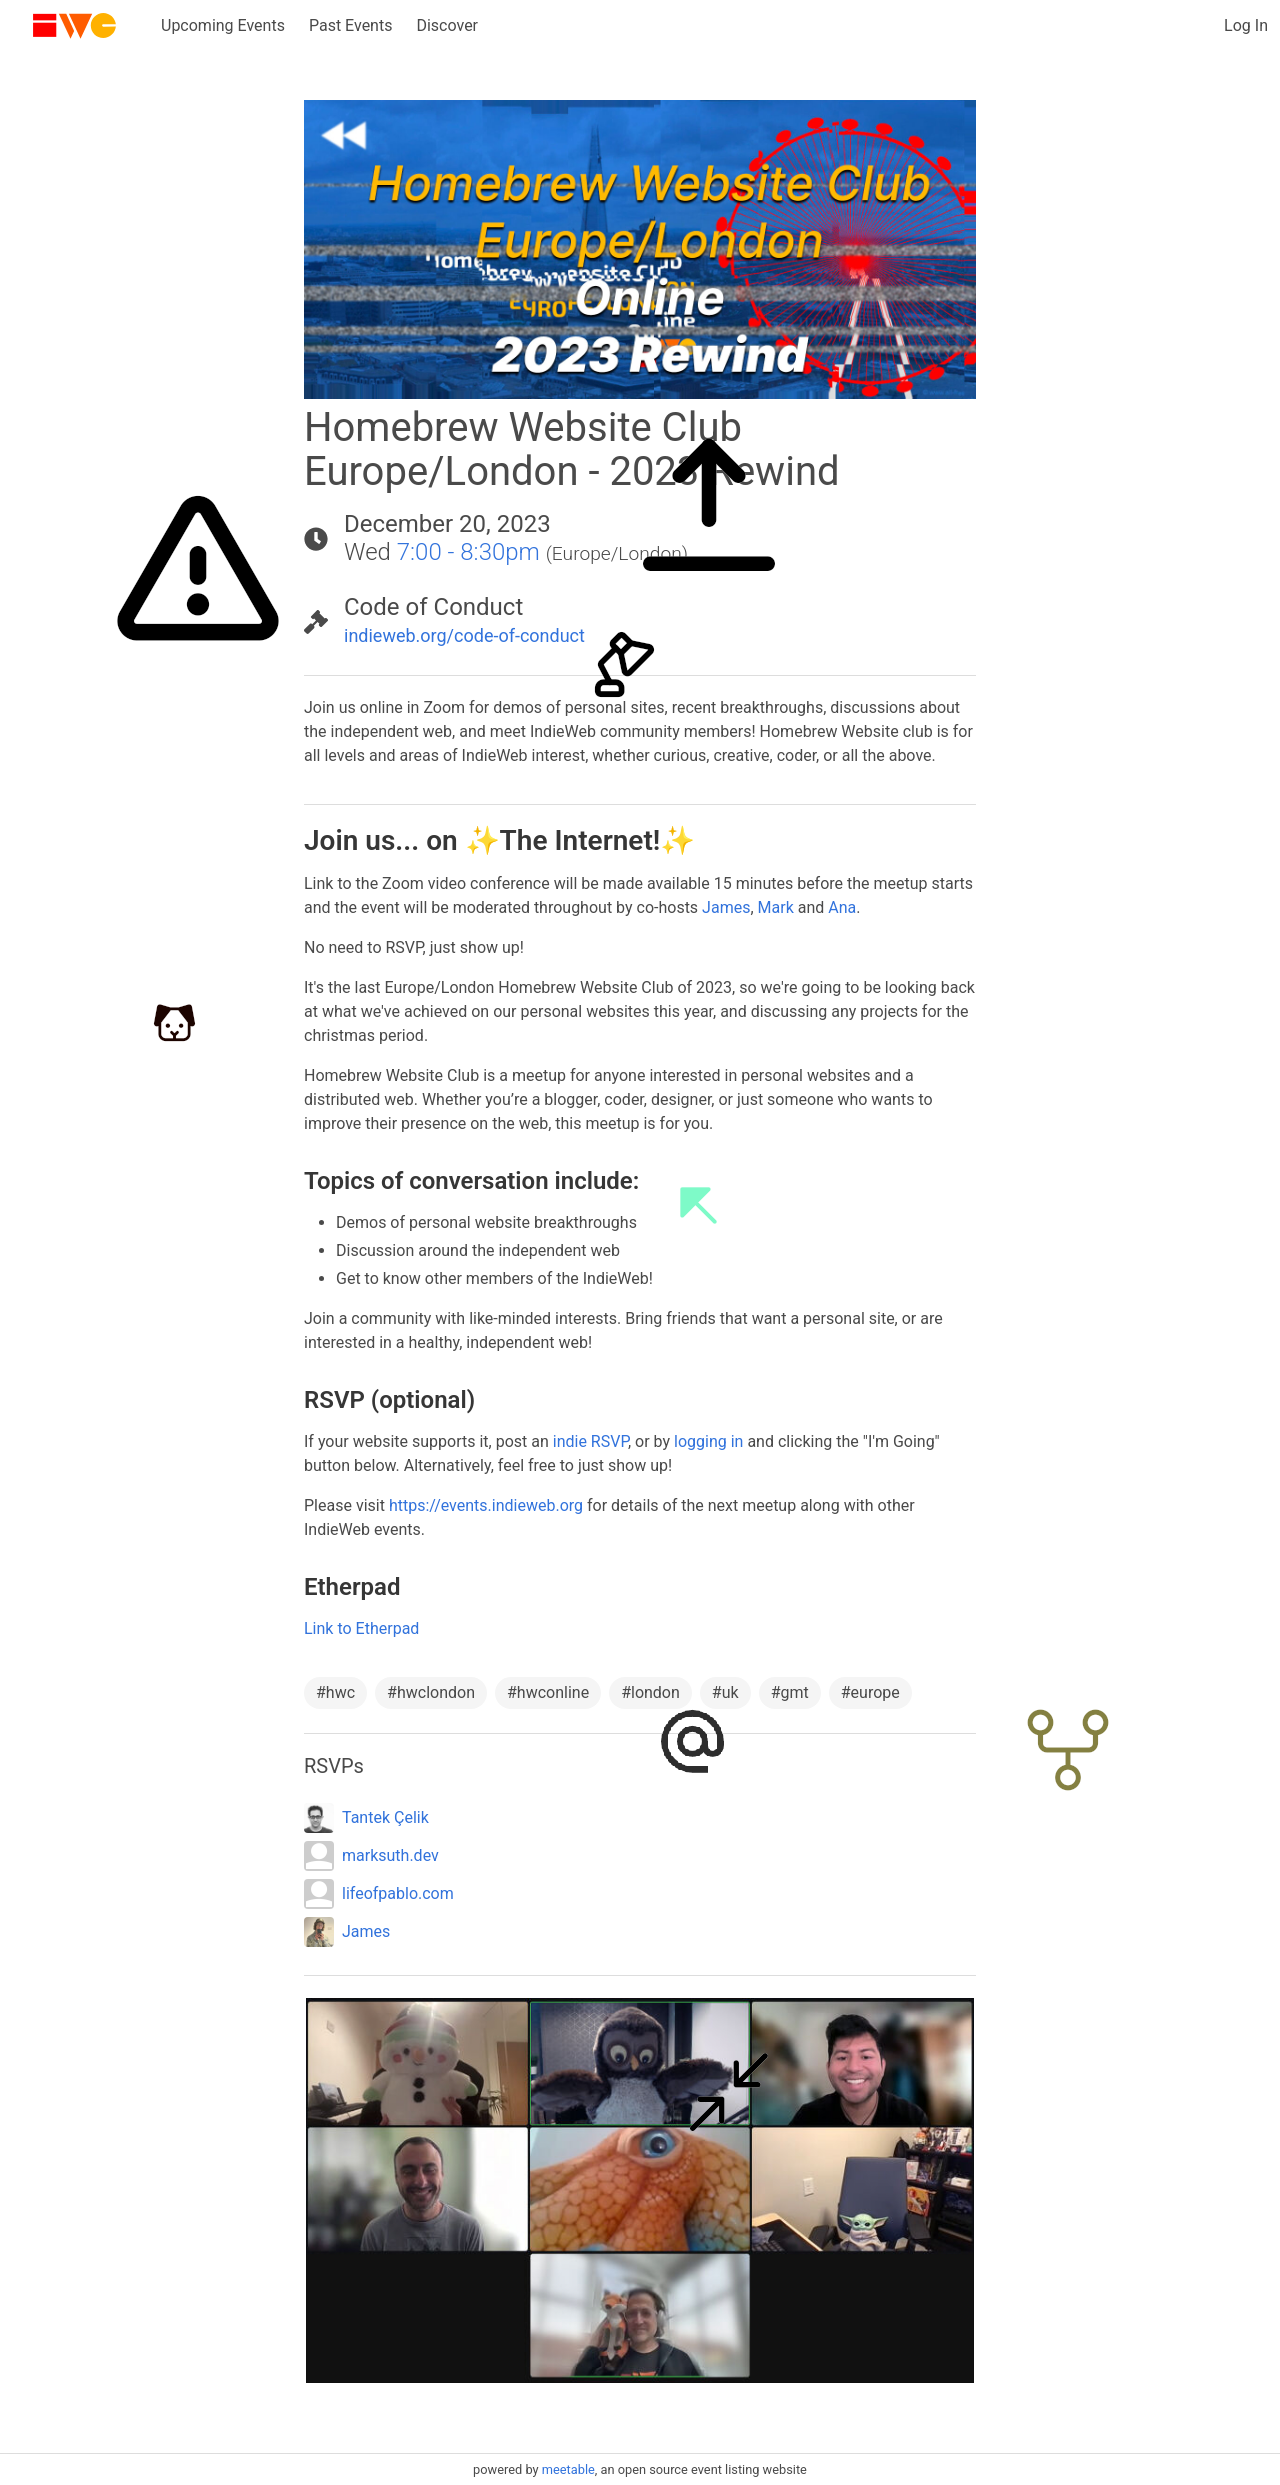 The image size is (1280, 2485). What do you see at coordinates (698, 1205) in the screenshot?
I see `navigate back to previous screen` at bounding box center [698, 1205].